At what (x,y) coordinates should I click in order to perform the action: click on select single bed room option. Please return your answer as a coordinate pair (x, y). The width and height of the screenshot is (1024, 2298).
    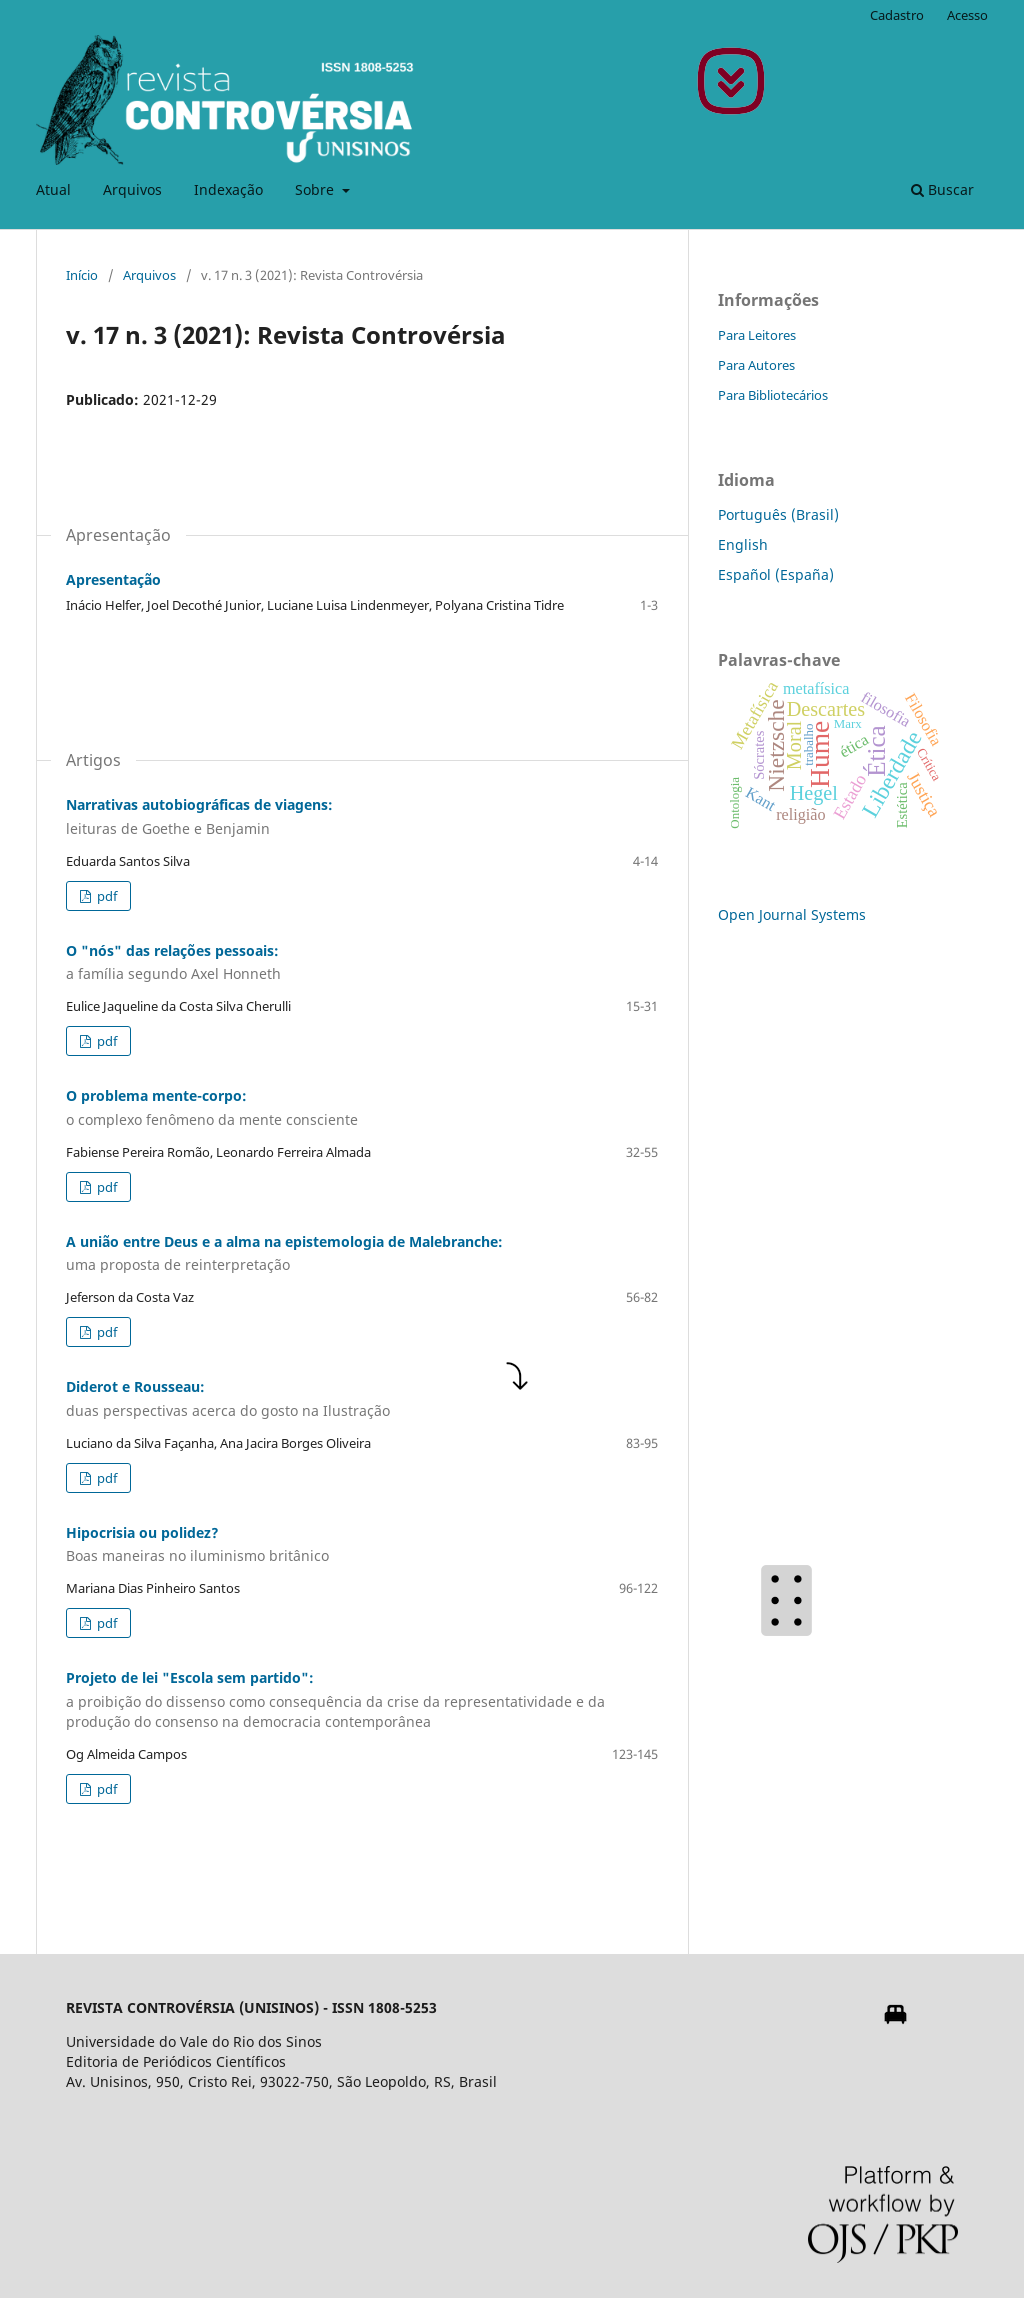
    Looking at the image, I should click on (895, 2014).